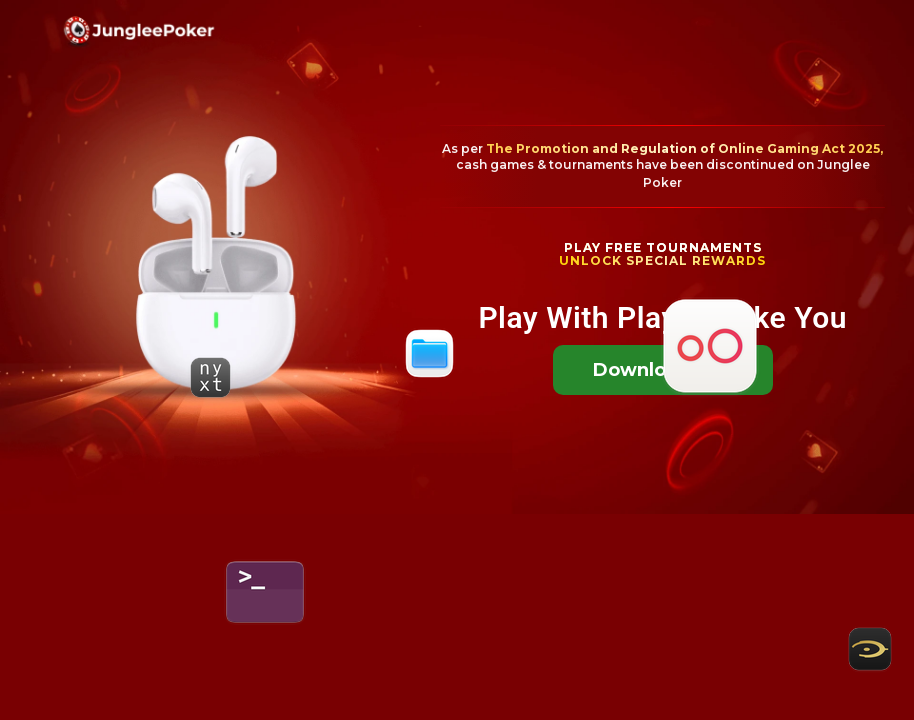 This screenshot has height=720, width=914. Describe the element at coordinates (870, 649) in the screenshot. I see `open the halo app` at that location.